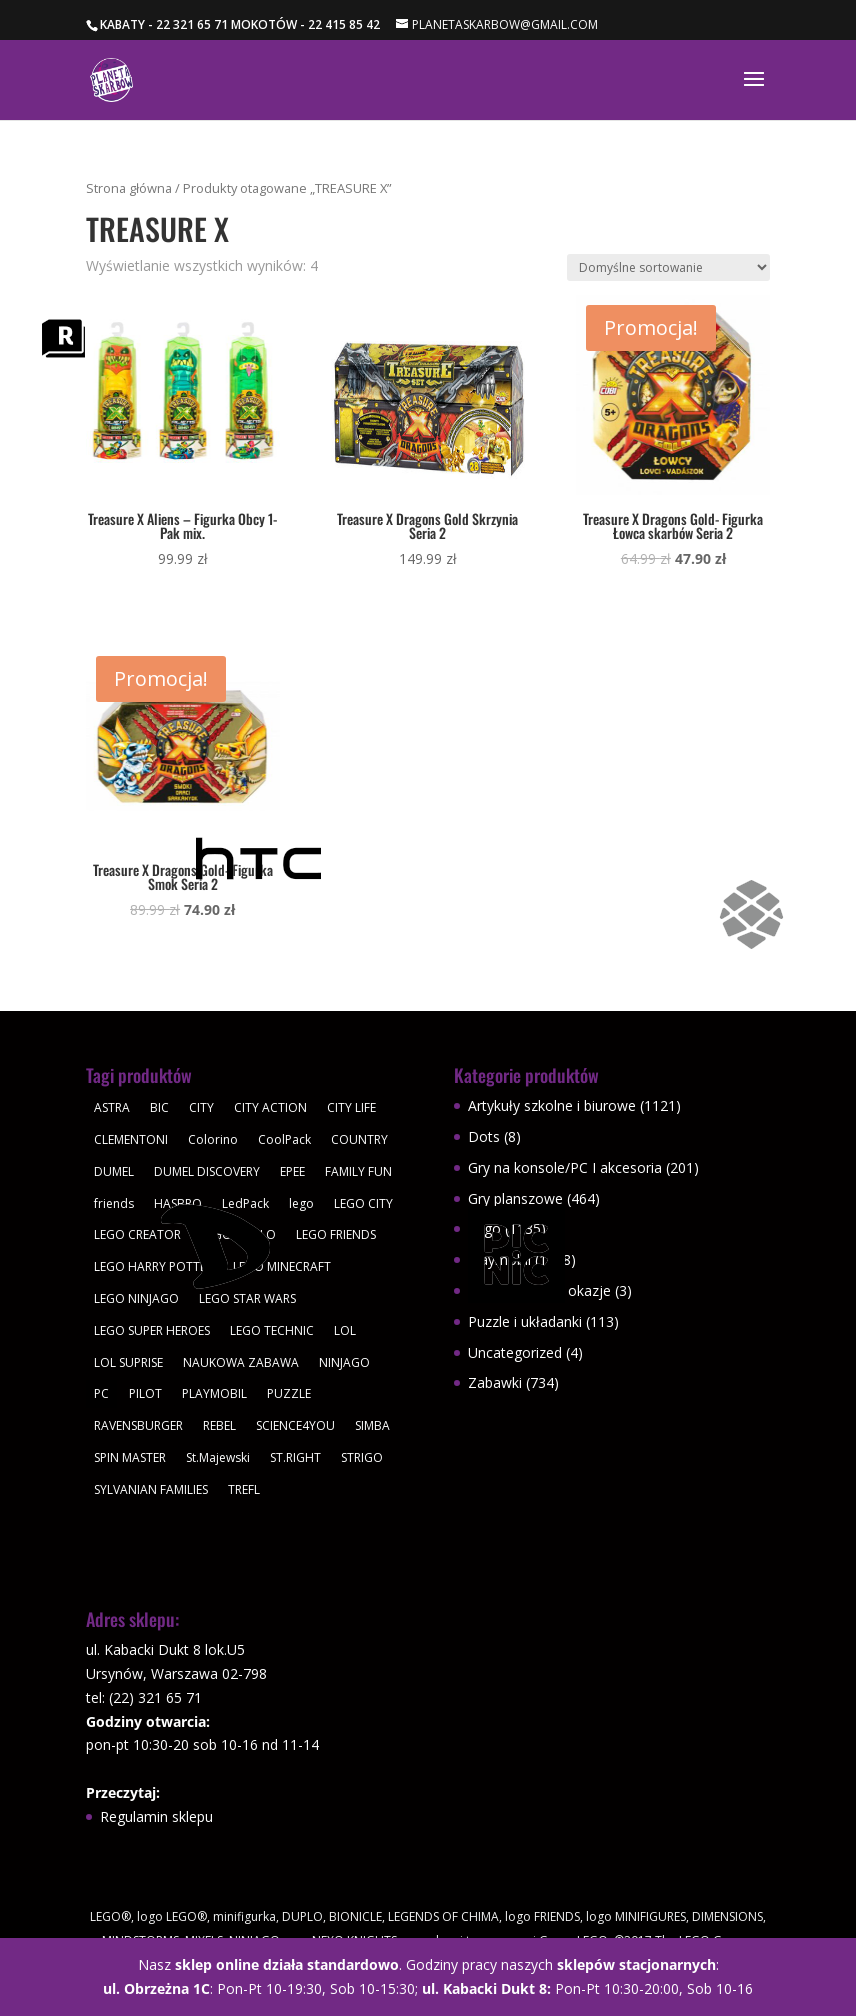 This screenshot has height=2016, width=856. What do you see at coordinates (516, 1254) in the screenshot?
I see `open the Picnic grocery delivery app` at bounding box center [516, 1254].